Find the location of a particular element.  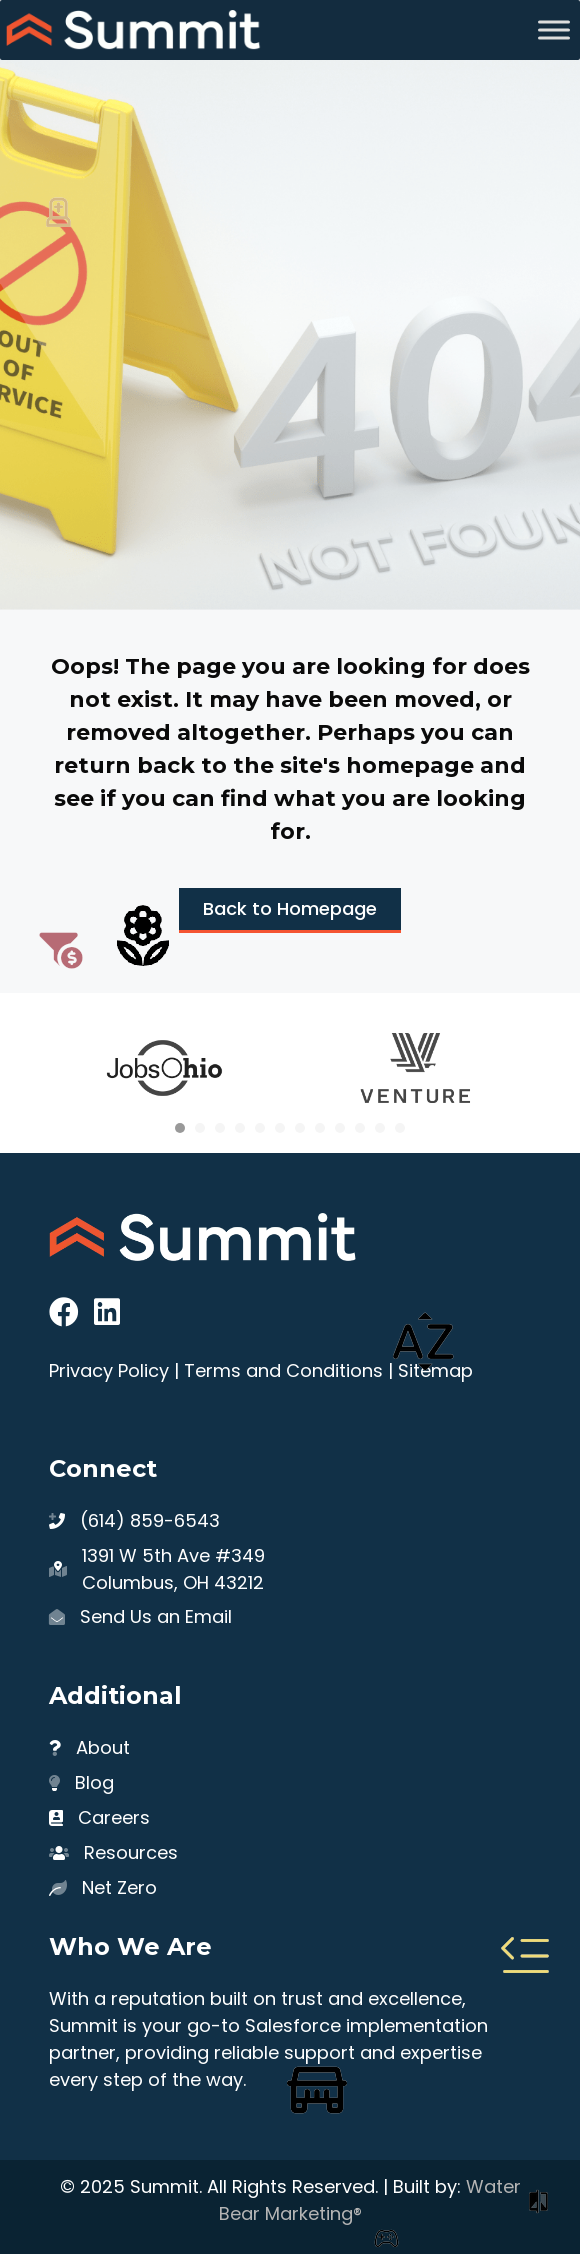

sort items alphabetically is located at coordinates (423, 1341).